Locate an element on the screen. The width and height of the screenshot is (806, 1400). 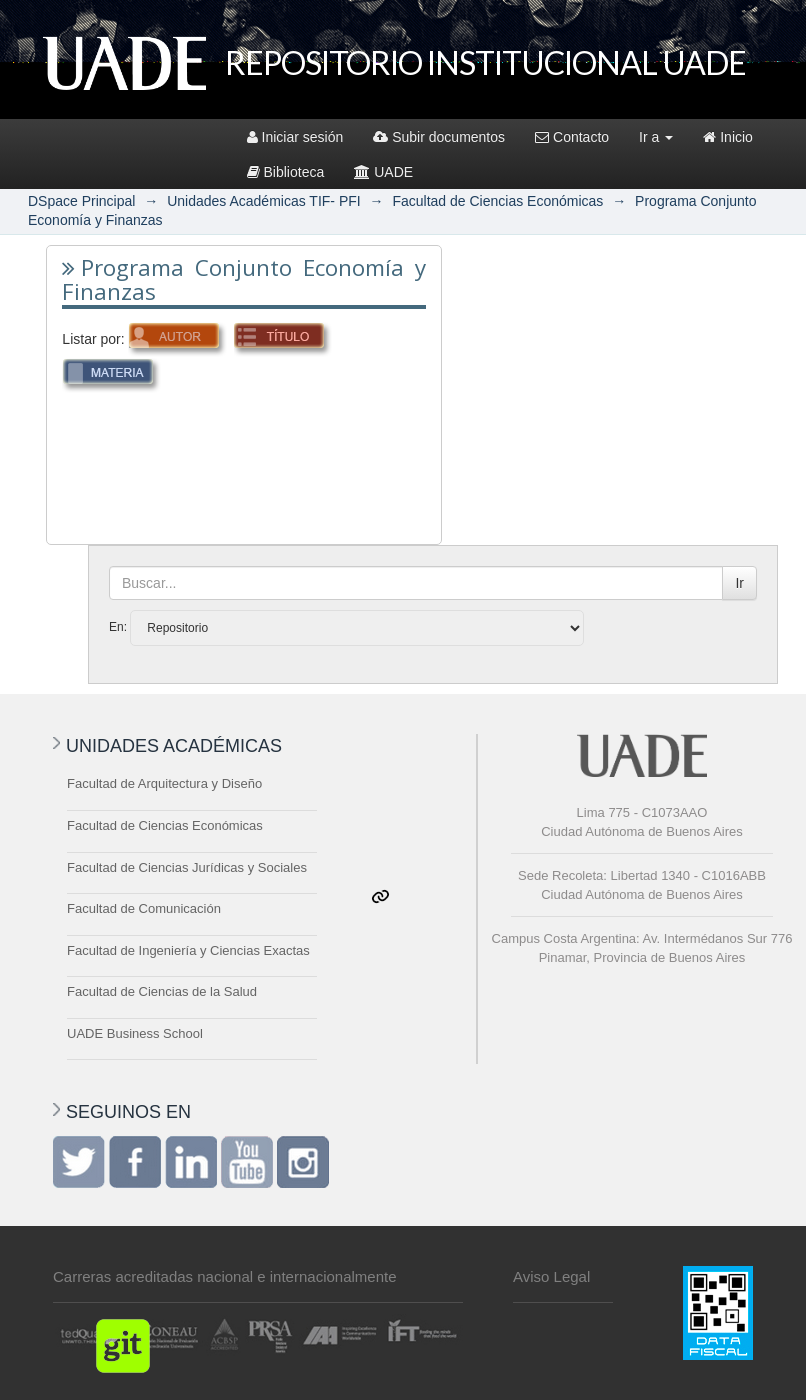
git version control logo is located at coordinates (123, 1346).